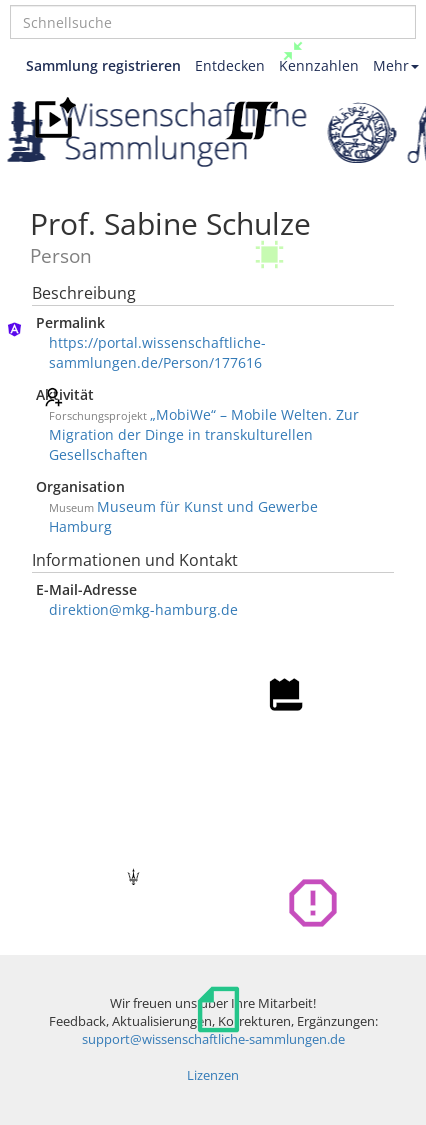 The width and height of the screenshot is (426, 1125). Describe the element at coordinates (133, 876) in the screenshot. I see `maserati brand logo` at that location.